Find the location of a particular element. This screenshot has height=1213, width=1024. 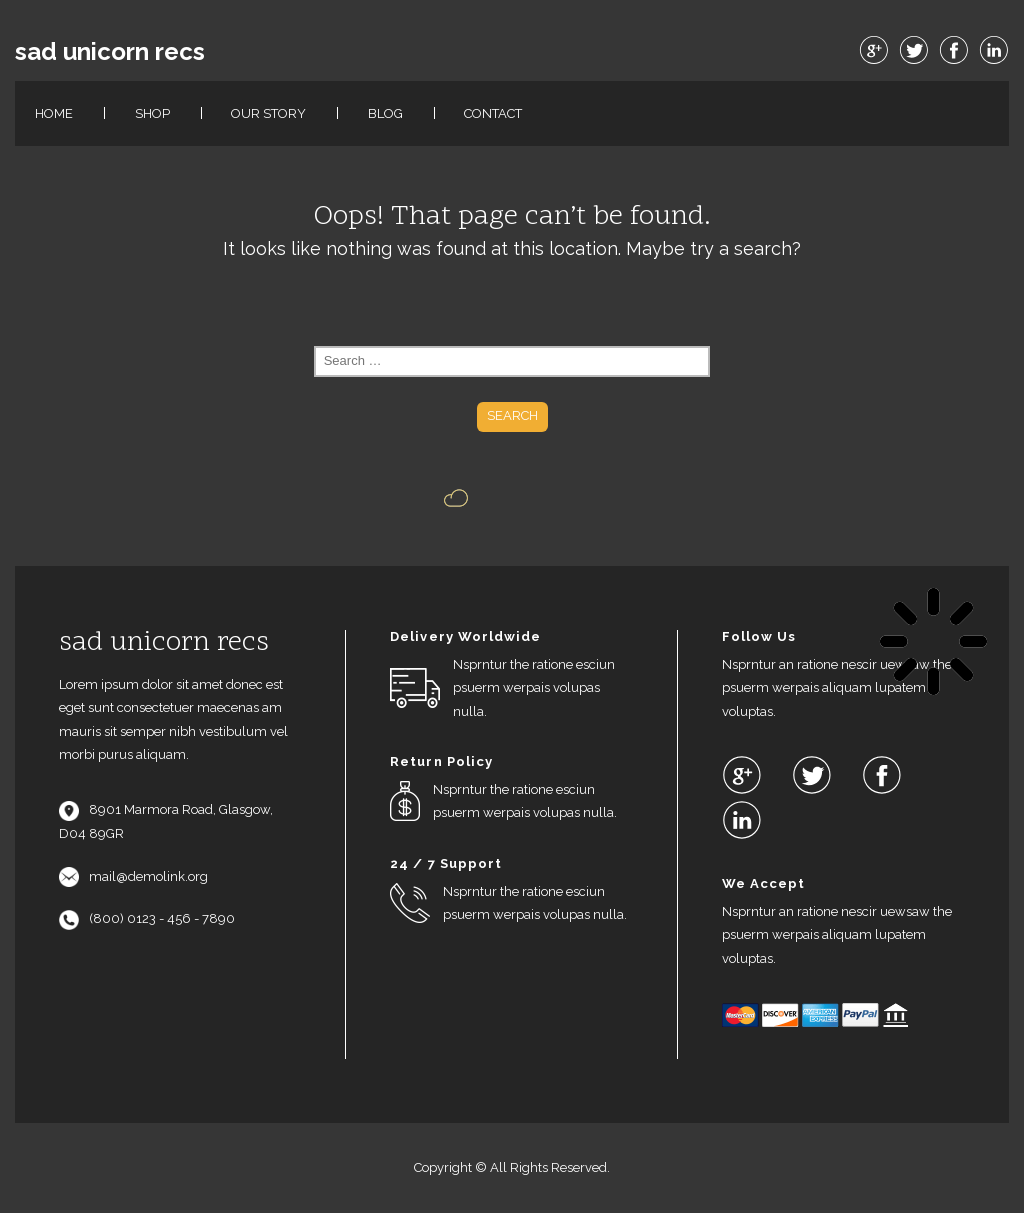

access cloud storage is located at coordinates (456, 498).